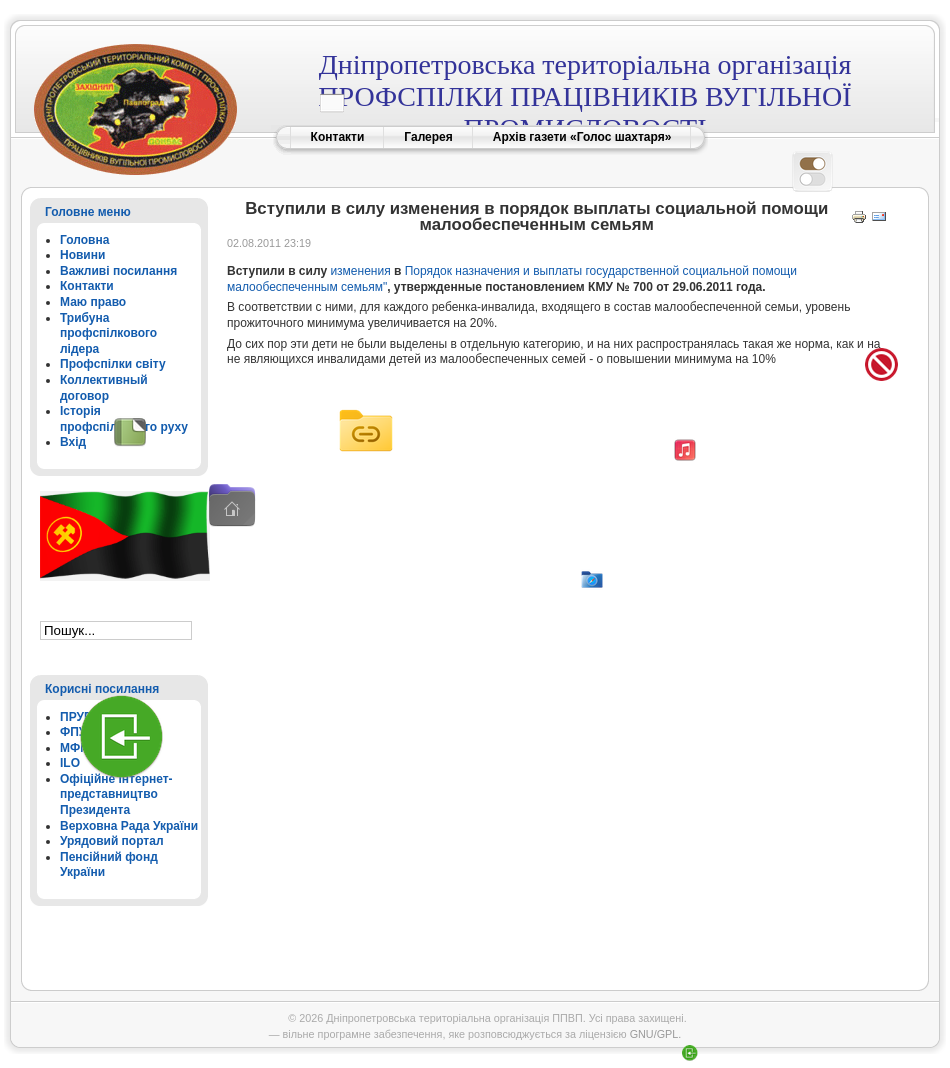  I want to click on log out of the current session, so click(690, 1053).